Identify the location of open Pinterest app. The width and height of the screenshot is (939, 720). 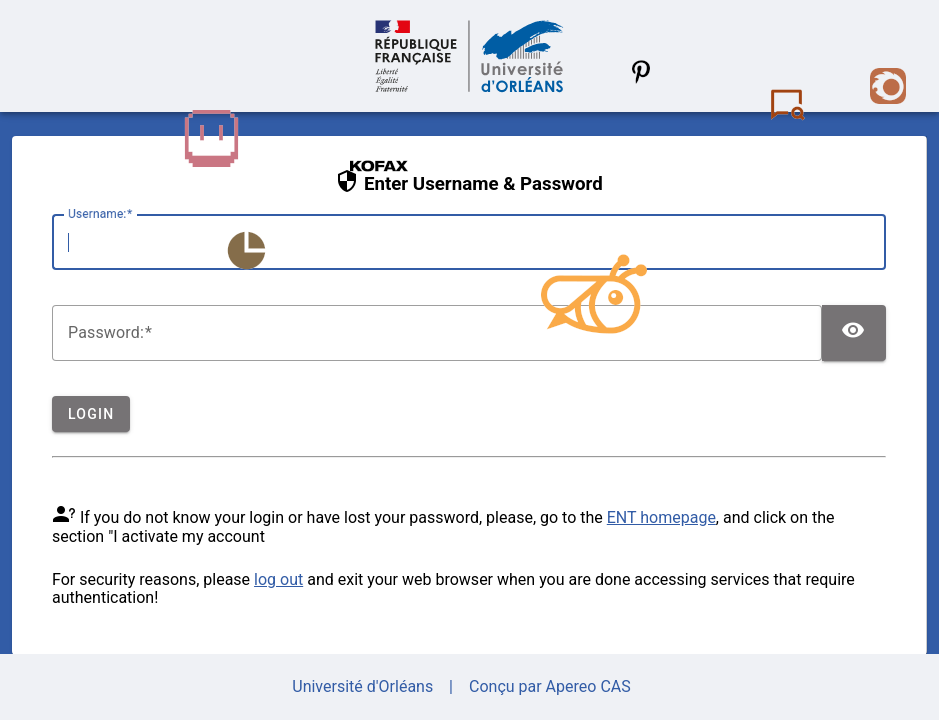
(641, 72).